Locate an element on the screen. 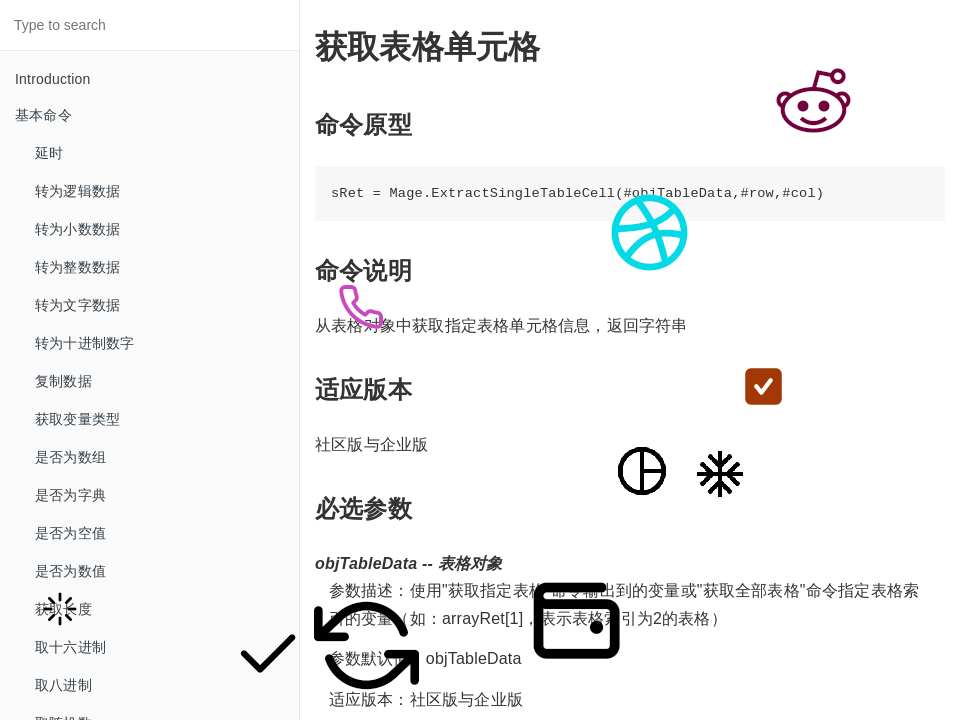 The image size is (960, 720). confirm or submit a selection is located at coordinates (763, 386).